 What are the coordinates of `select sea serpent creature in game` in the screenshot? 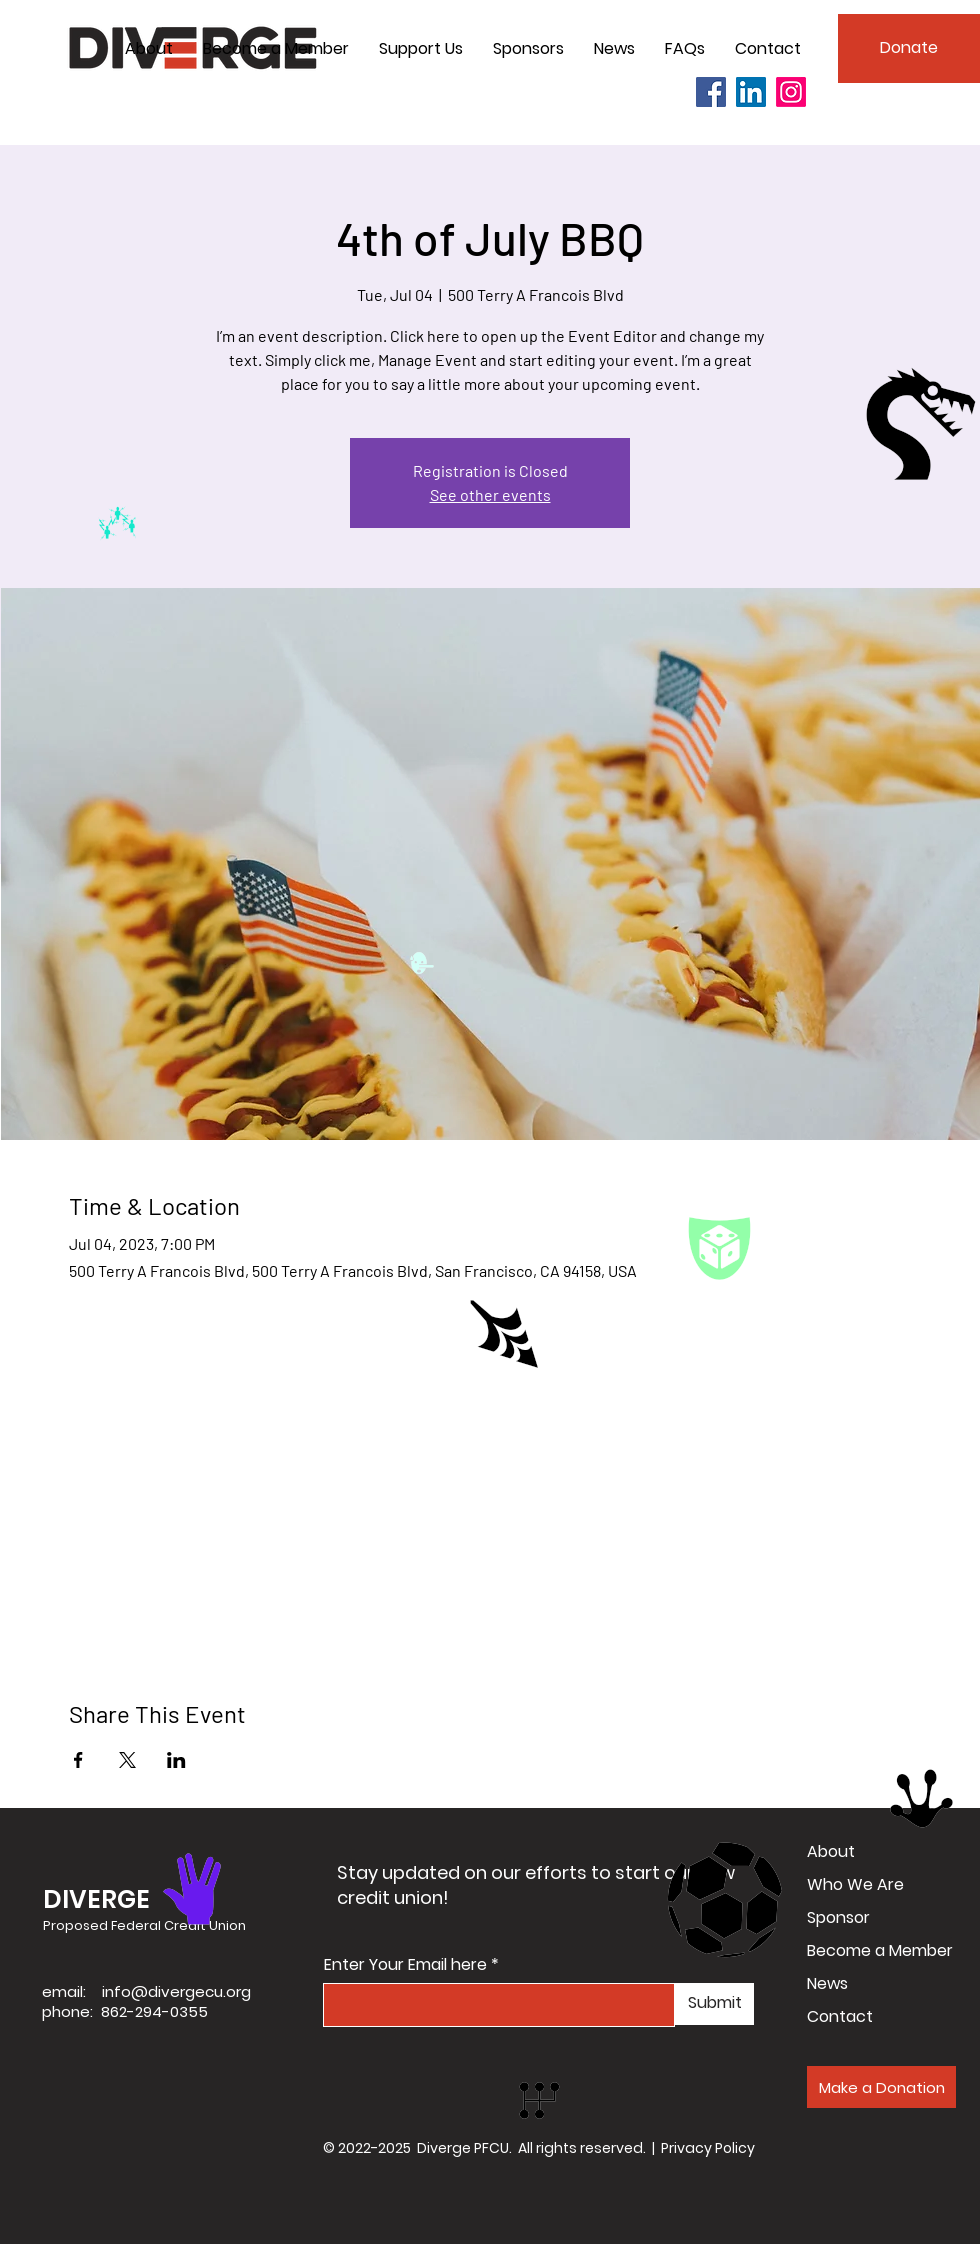 It's located at (920, 424).